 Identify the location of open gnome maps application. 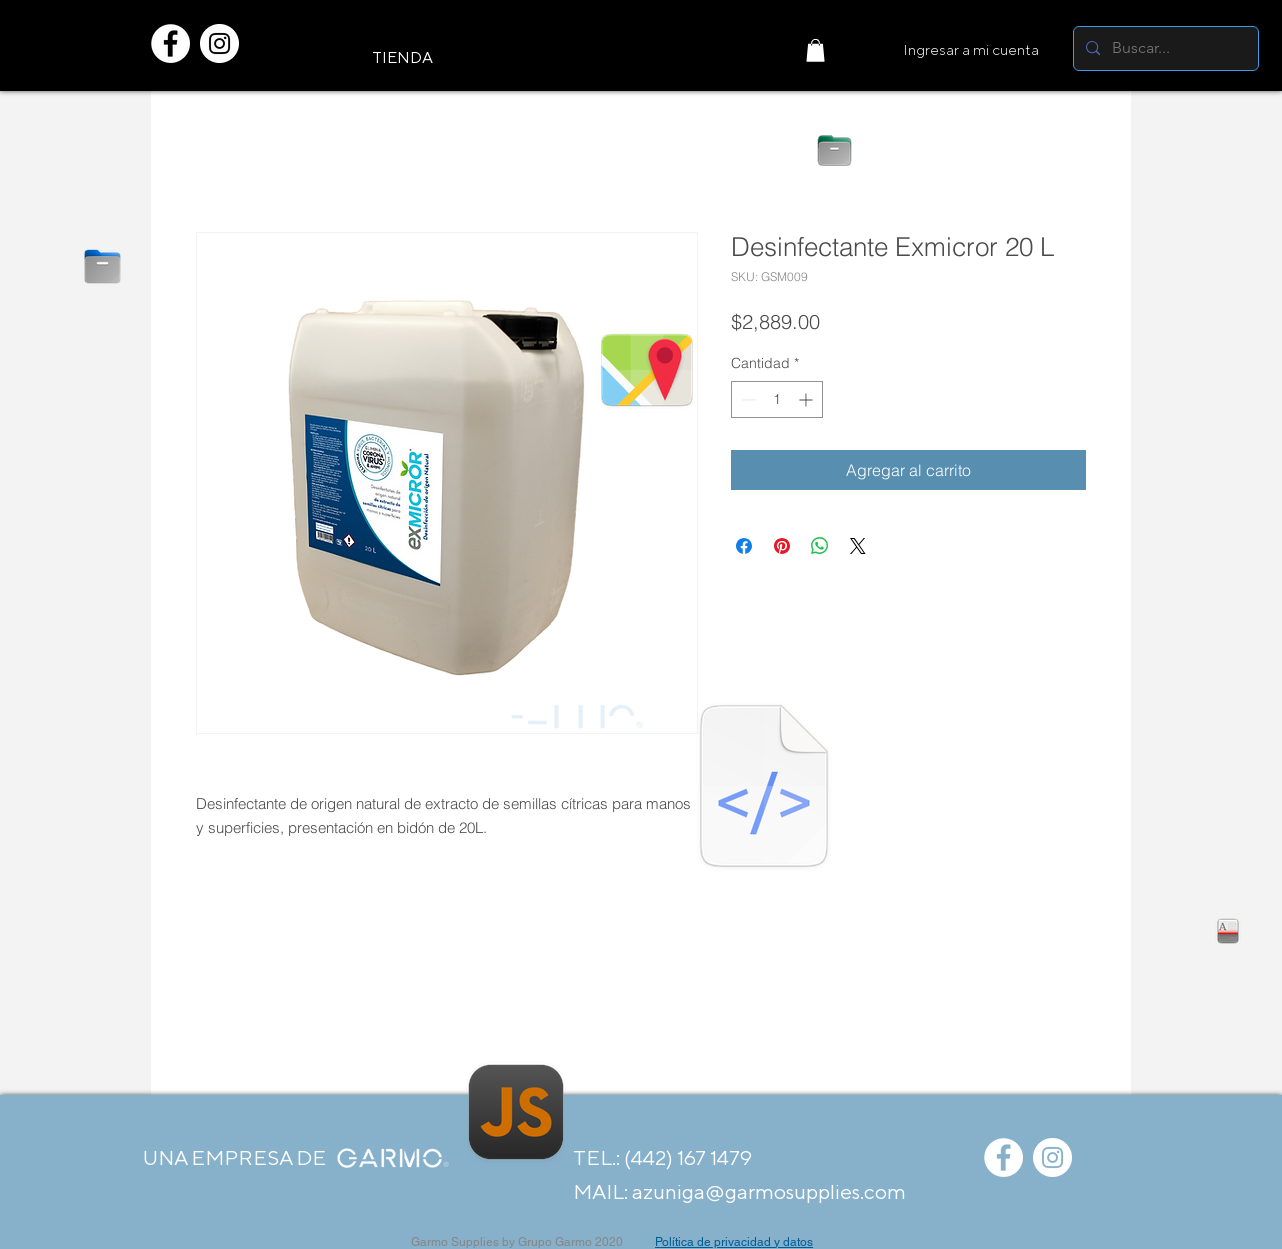
(647, 370).